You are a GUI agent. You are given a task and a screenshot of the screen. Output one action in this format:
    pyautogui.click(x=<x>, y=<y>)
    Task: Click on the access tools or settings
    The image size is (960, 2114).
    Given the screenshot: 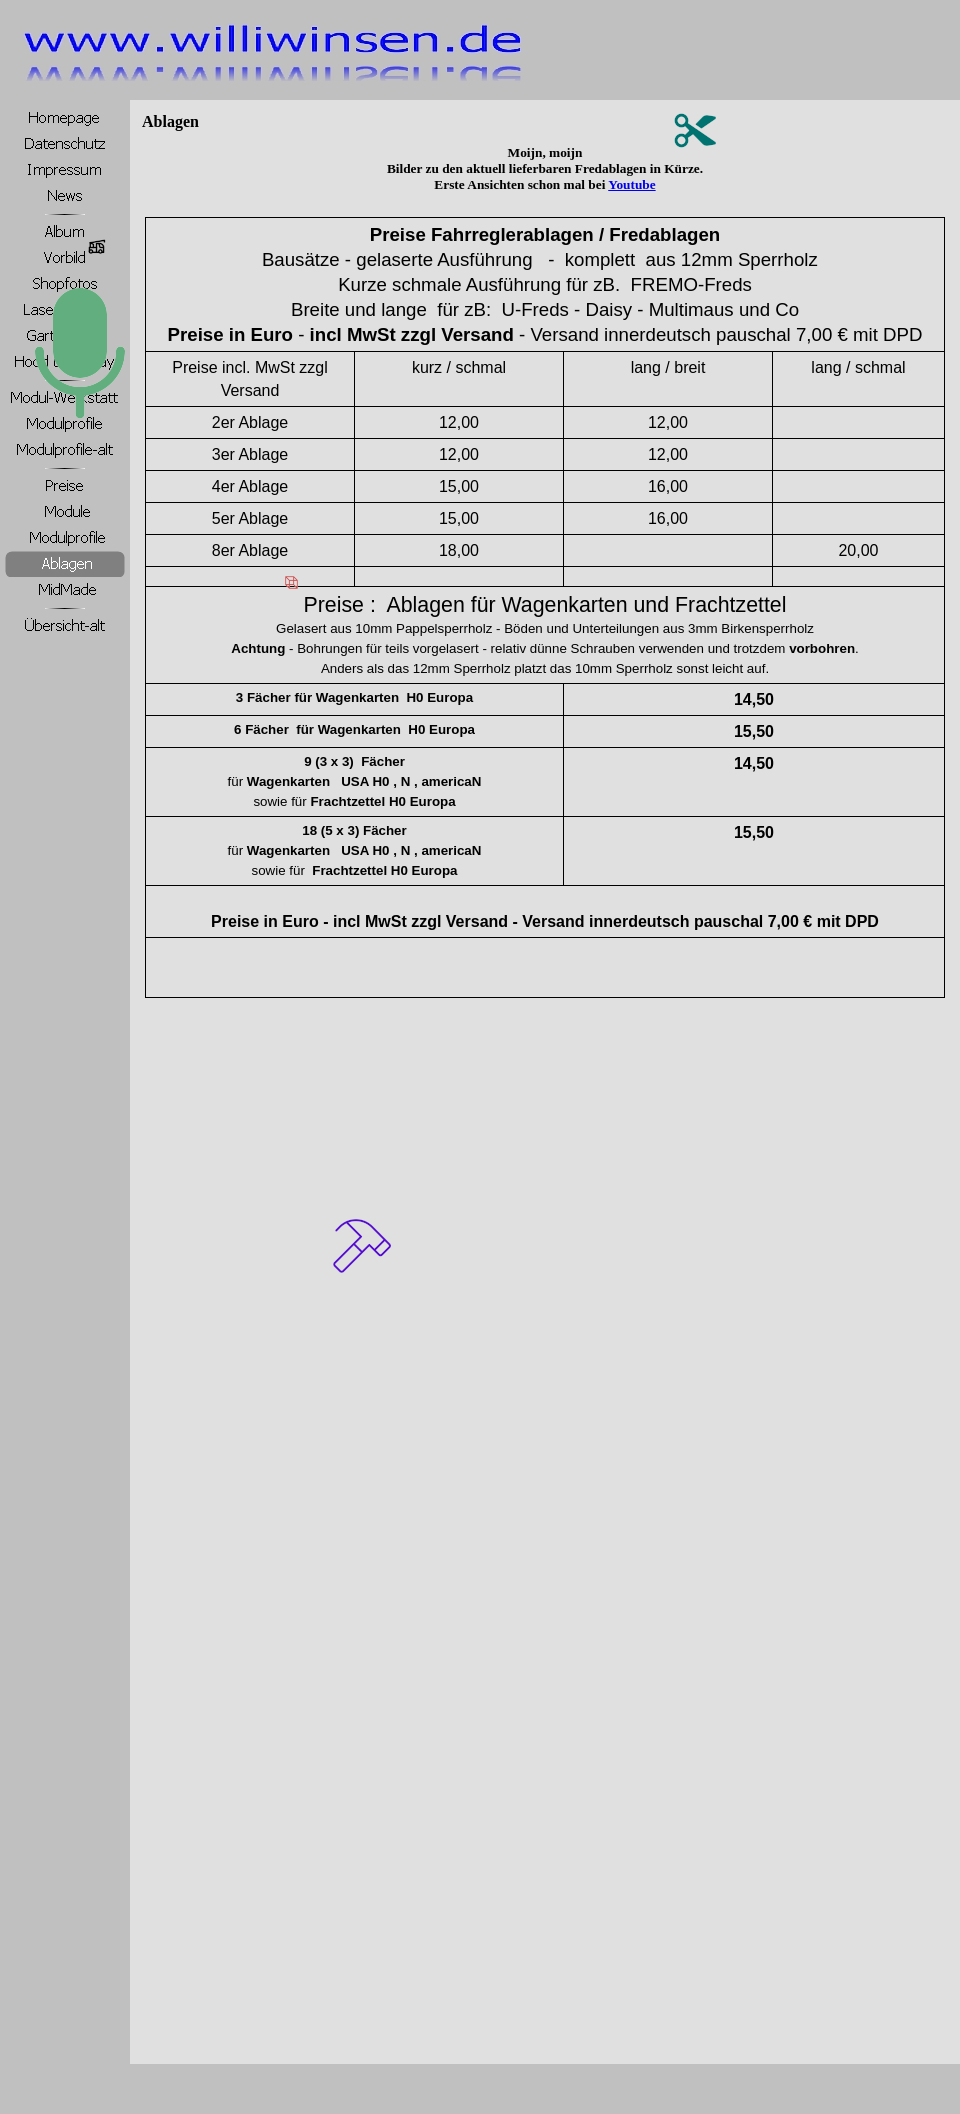 What is the action you would take?
    pyautogui.click(x=359, y=1247)
    